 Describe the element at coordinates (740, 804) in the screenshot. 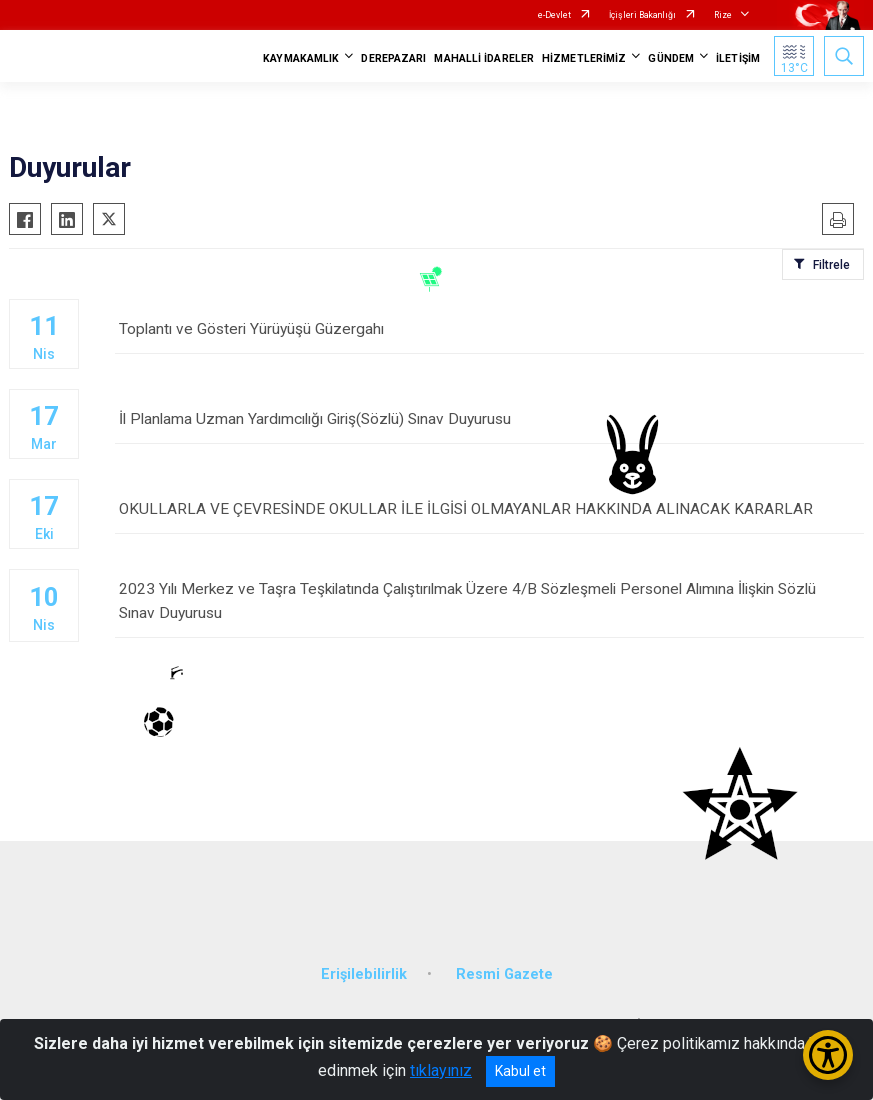

I see `level up or rank promotion indicator` at that location.